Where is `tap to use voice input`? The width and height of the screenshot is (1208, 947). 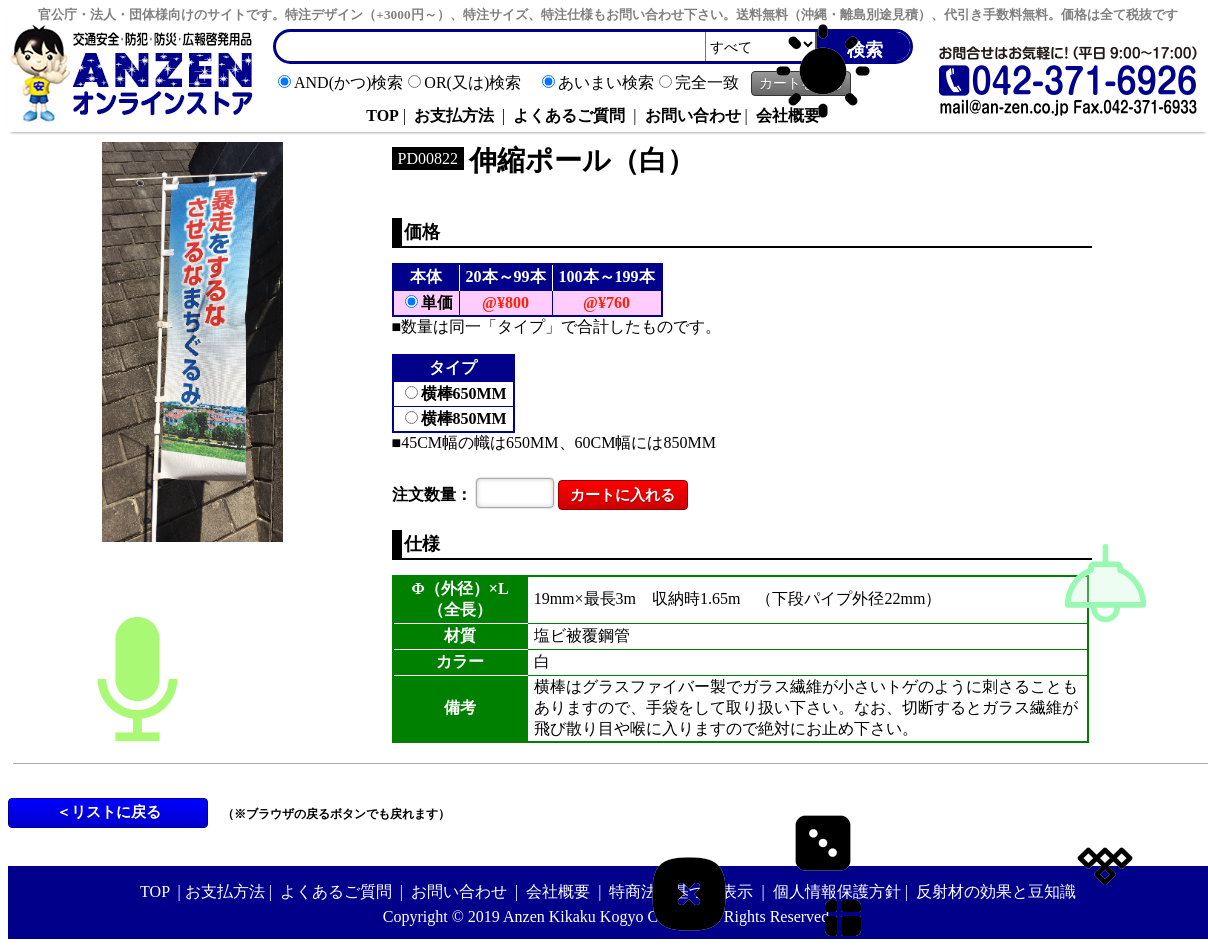 tap to use voice input is located at coordinates (138, 679).